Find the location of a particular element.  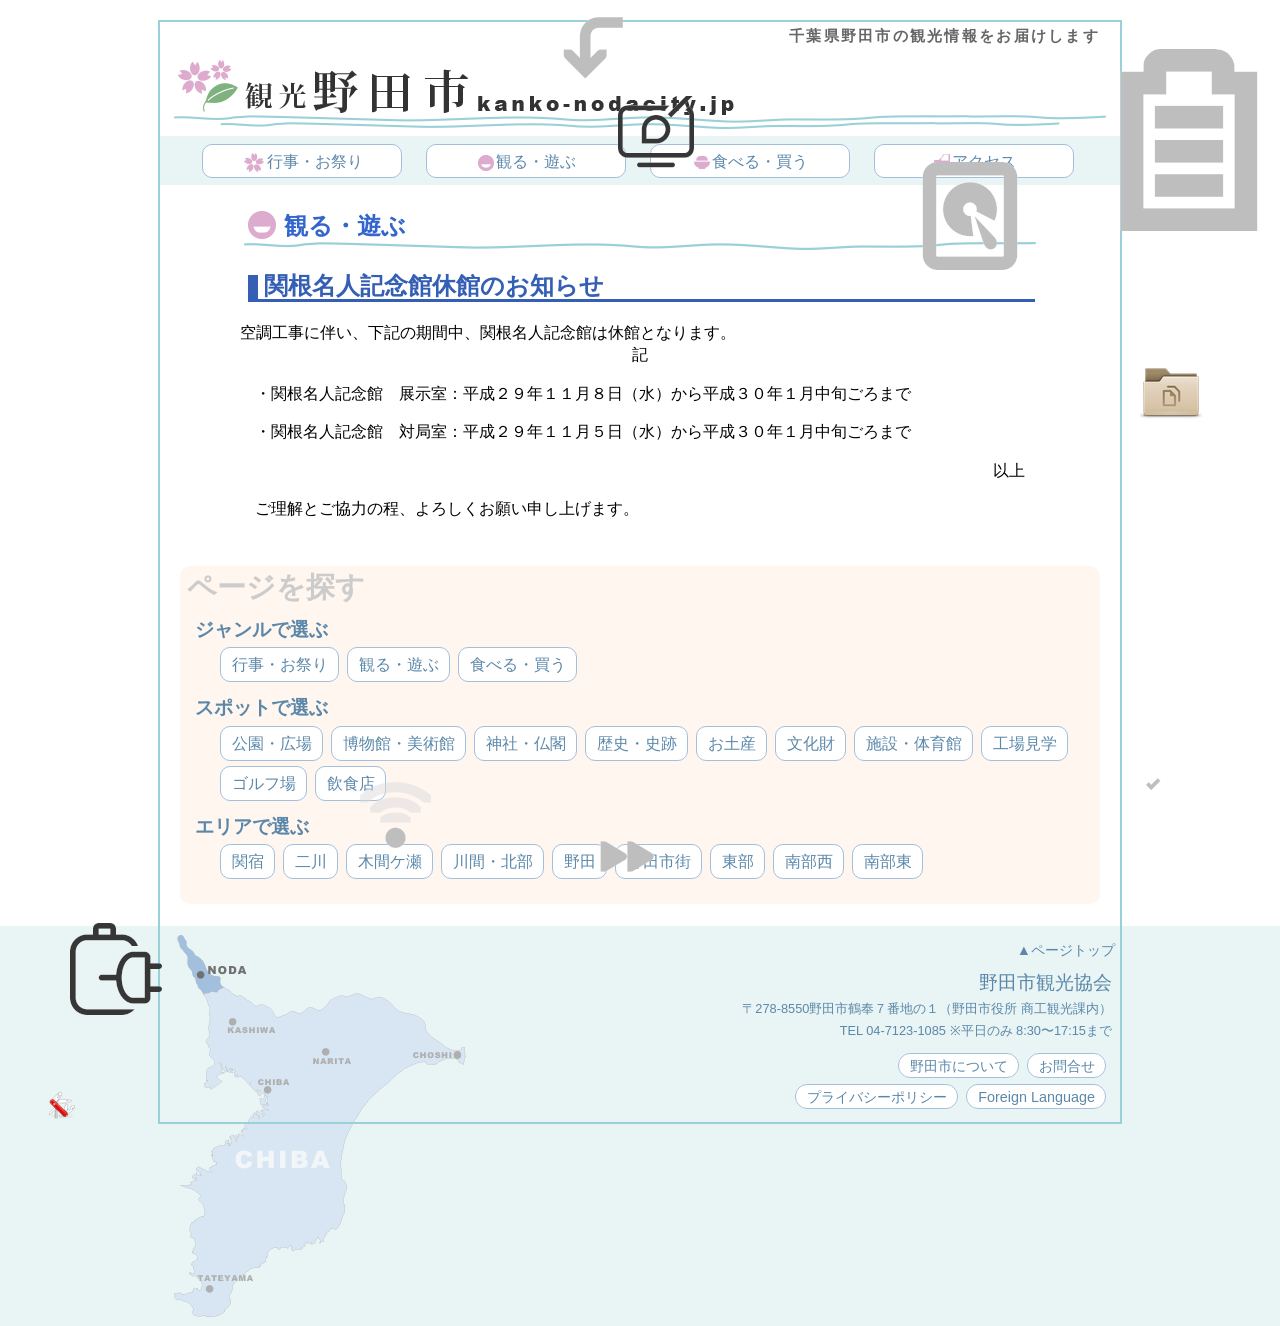

customize display and theme settings is located at coordinates (656, 134).